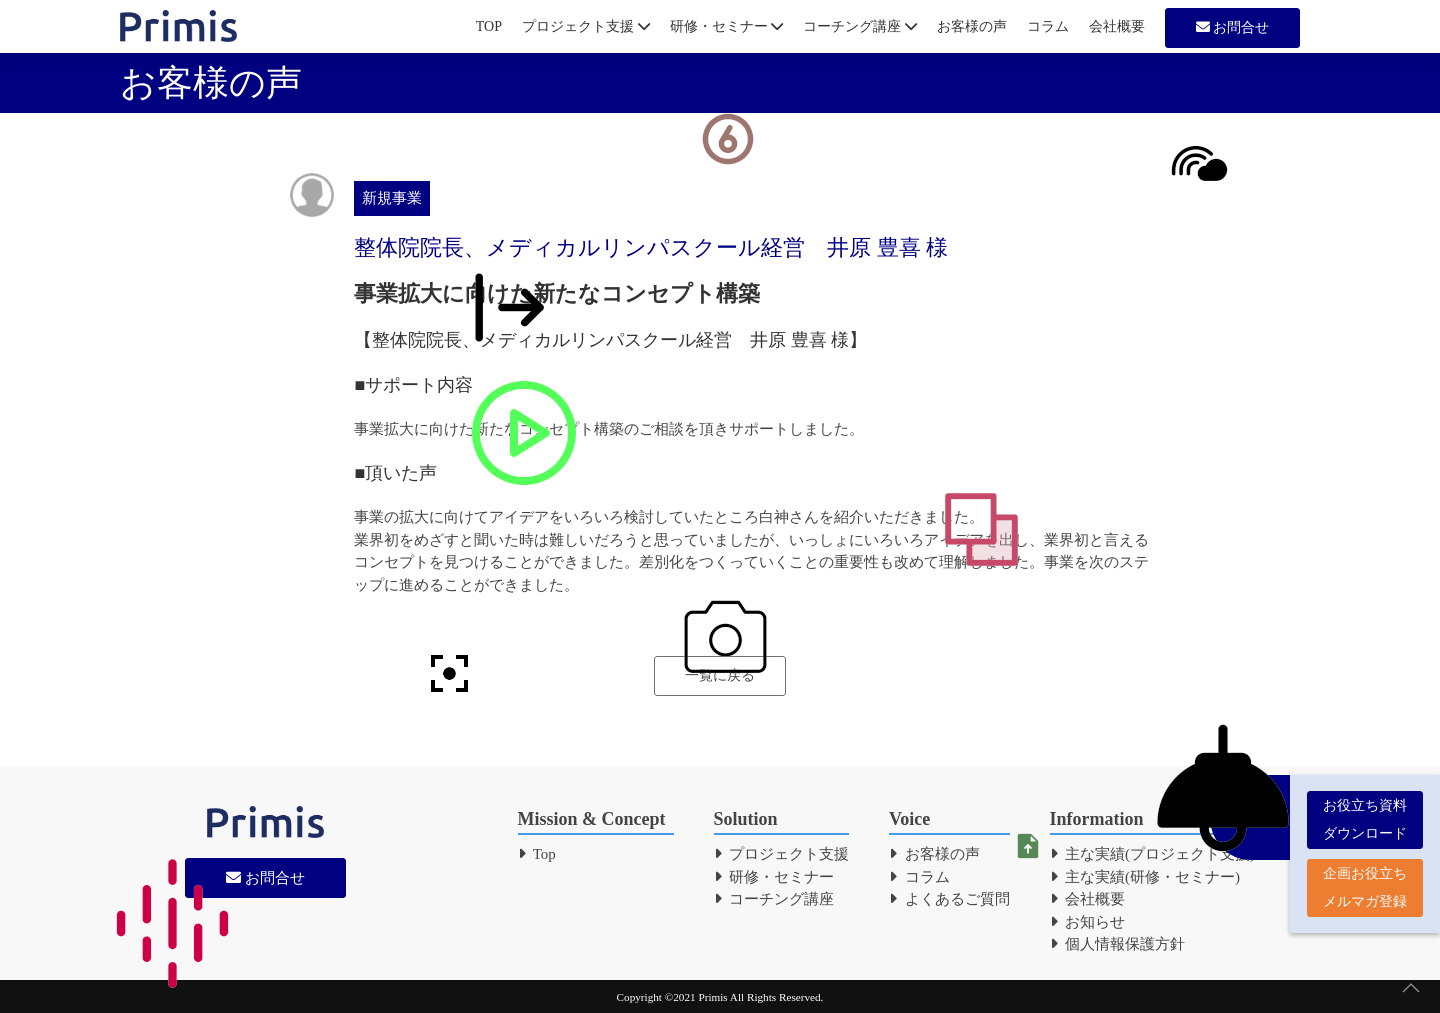  I want to click on take a photo, so click(725, 638).